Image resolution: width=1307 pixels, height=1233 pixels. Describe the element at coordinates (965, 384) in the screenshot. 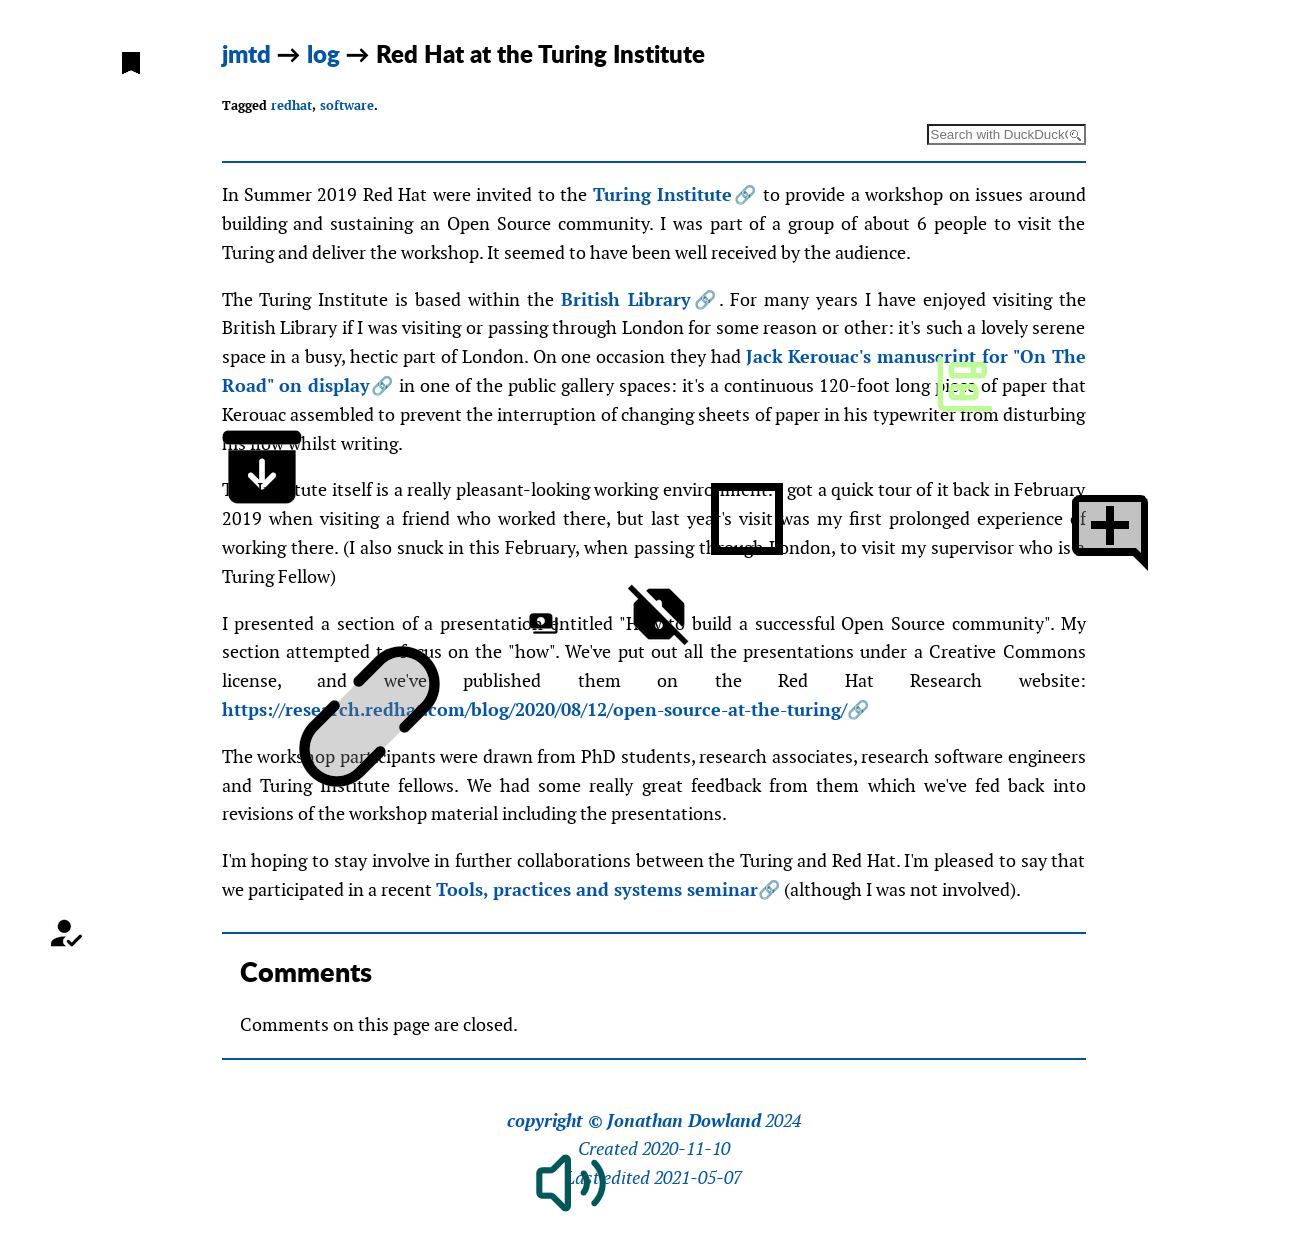

I see `view stacked bar chart data` at that location.